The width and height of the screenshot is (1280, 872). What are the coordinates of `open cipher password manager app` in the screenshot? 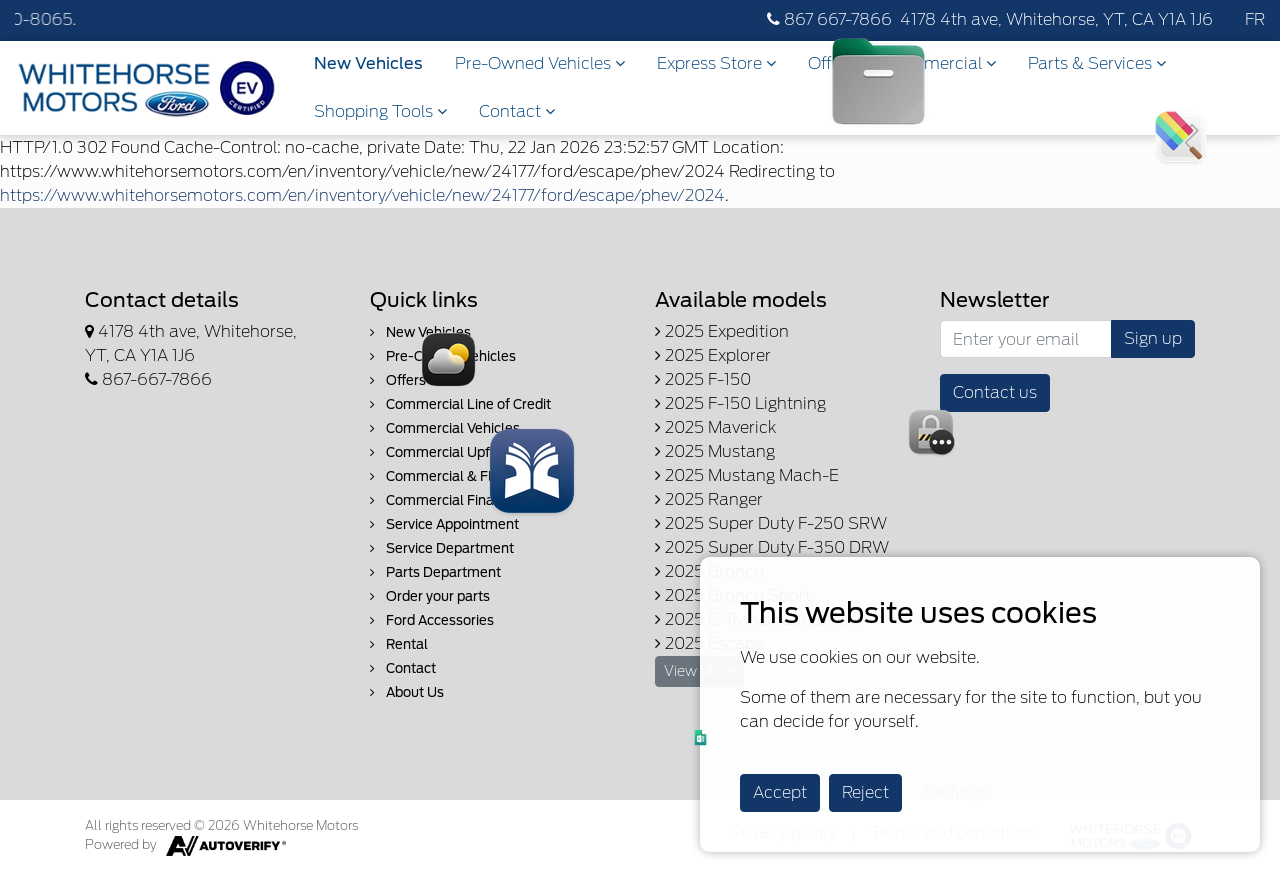 It's located at (931, 432).